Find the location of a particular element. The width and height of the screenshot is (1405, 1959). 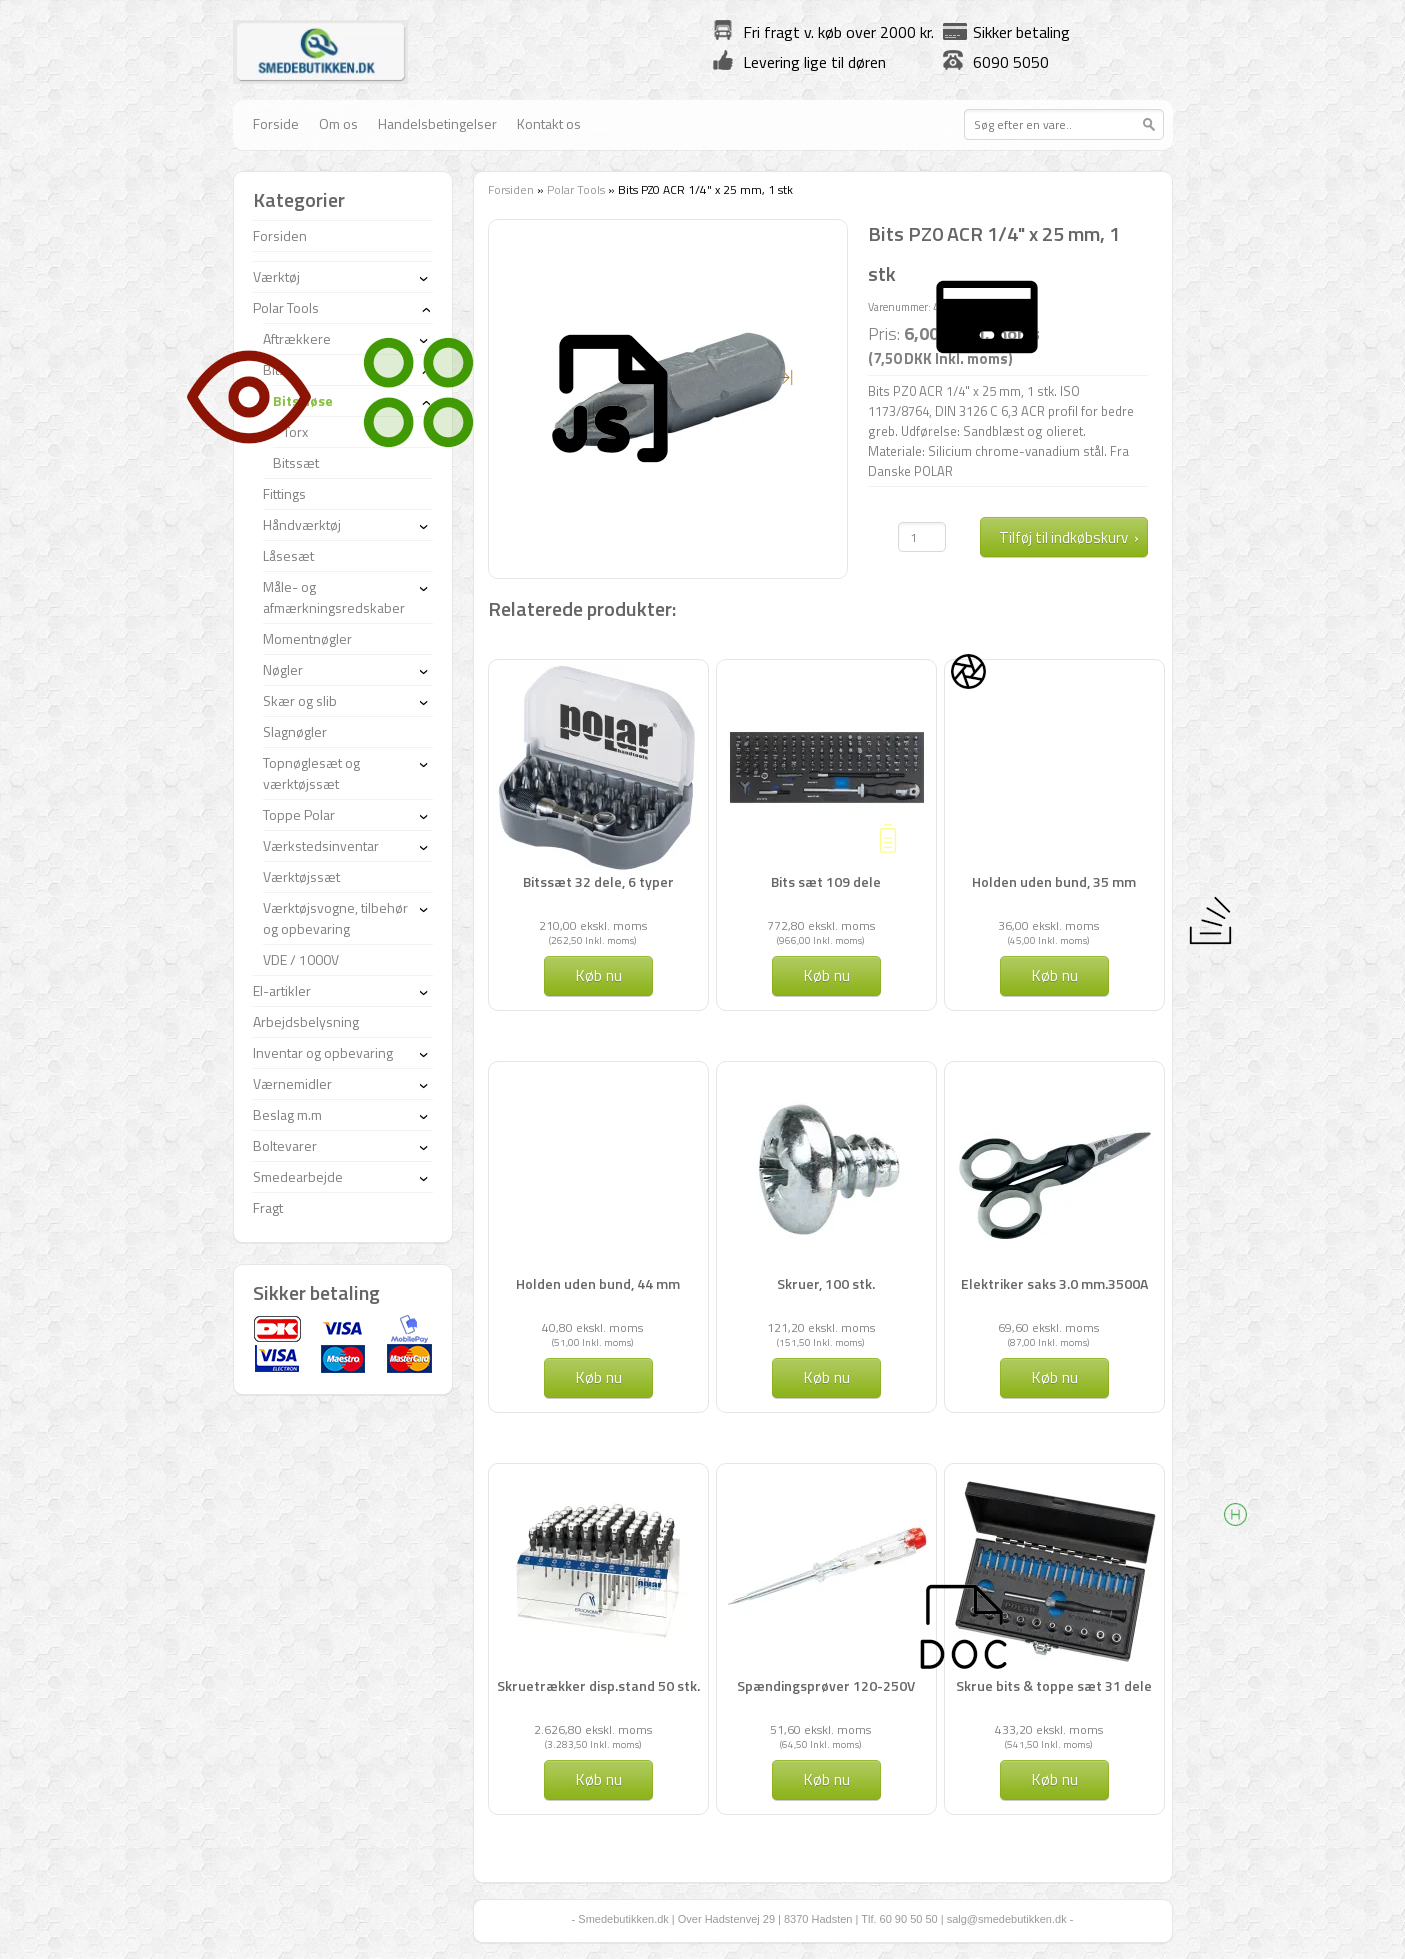

javascript file in a project directory is located at coordinates (613, 398).